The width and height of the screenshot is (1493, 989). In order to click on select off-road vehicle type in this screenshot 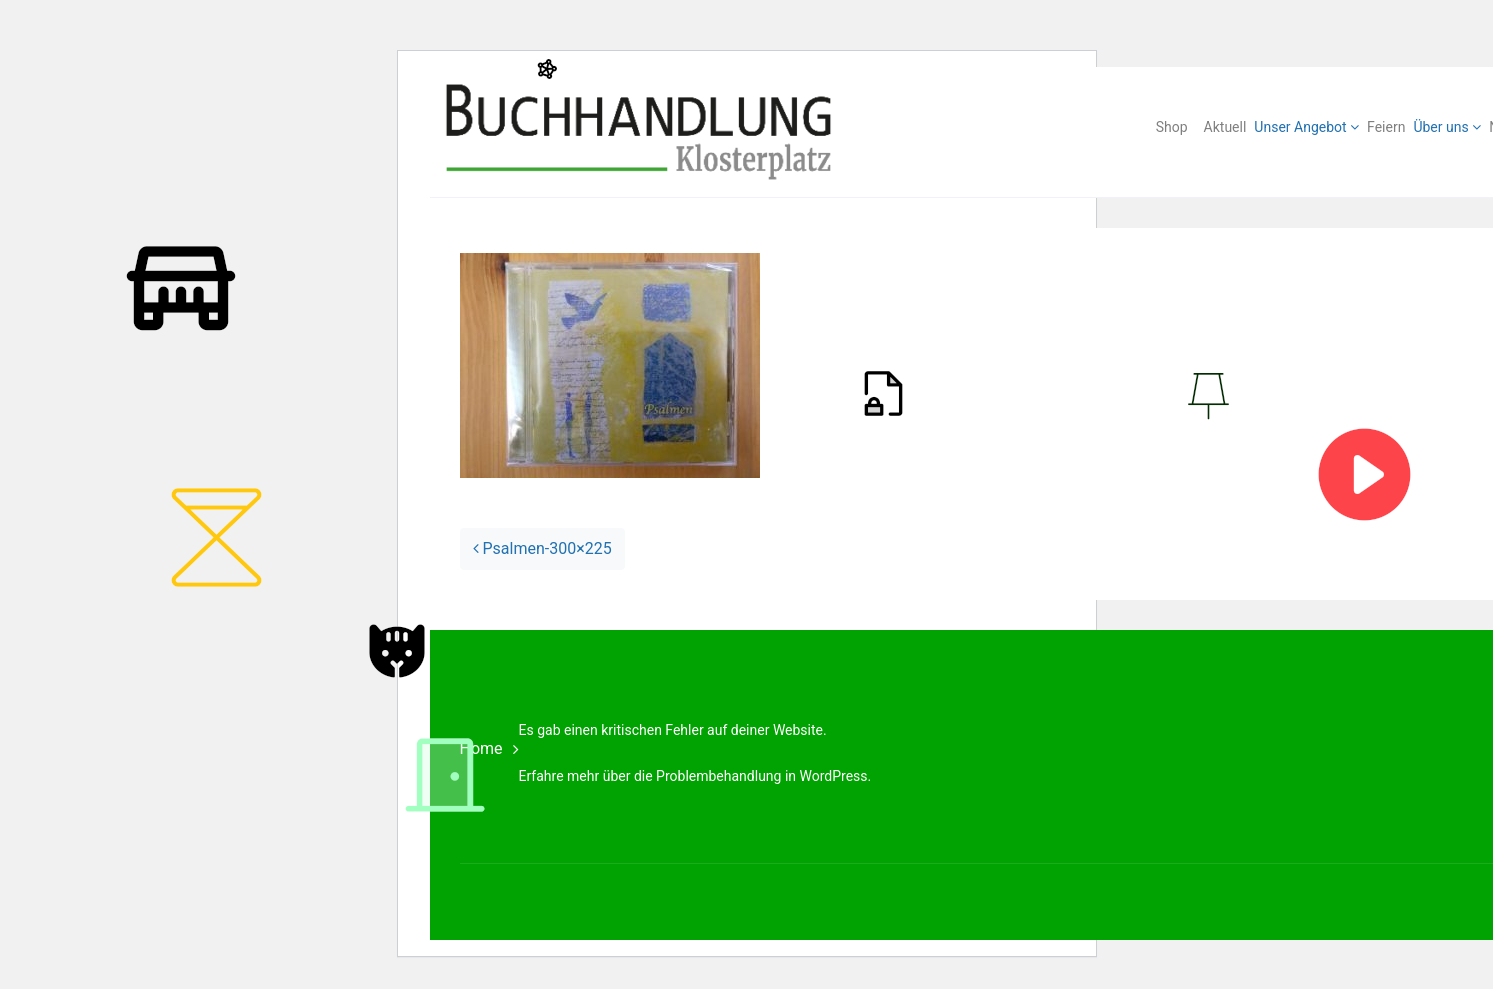, I will do `click(181, 290)`.